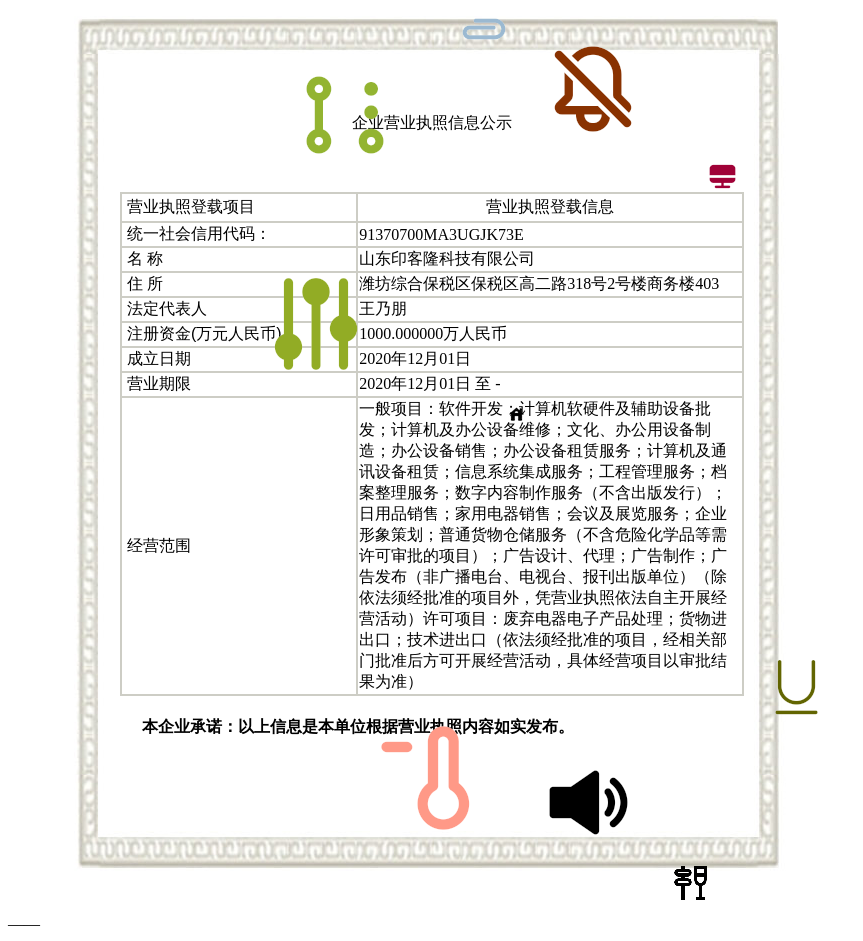 This screenshot has height=941, width=863. Describe the element at coordinates (691, 883) in the screenshot. I see `browse tapas or small plates menu` at that location.